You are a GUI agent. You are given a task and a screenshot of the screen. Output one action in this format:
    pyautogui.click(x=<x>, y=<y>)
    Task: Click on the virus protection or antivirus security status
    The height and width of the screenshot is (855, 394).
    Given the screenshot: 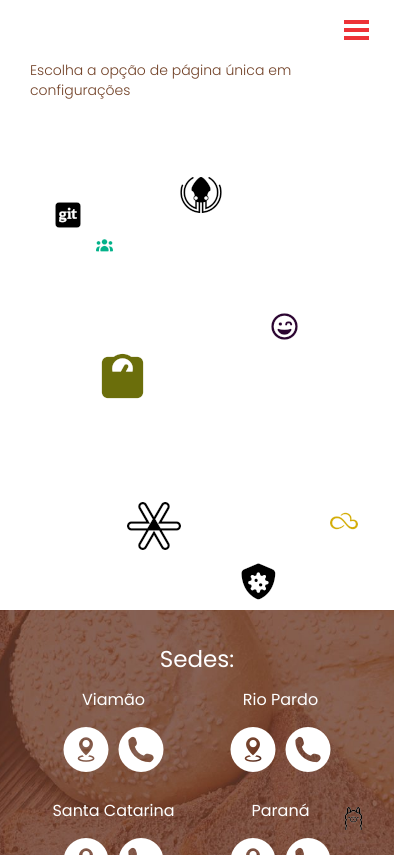 What is the action you would take?
    pyautogui.click(x=259, y=581)
    